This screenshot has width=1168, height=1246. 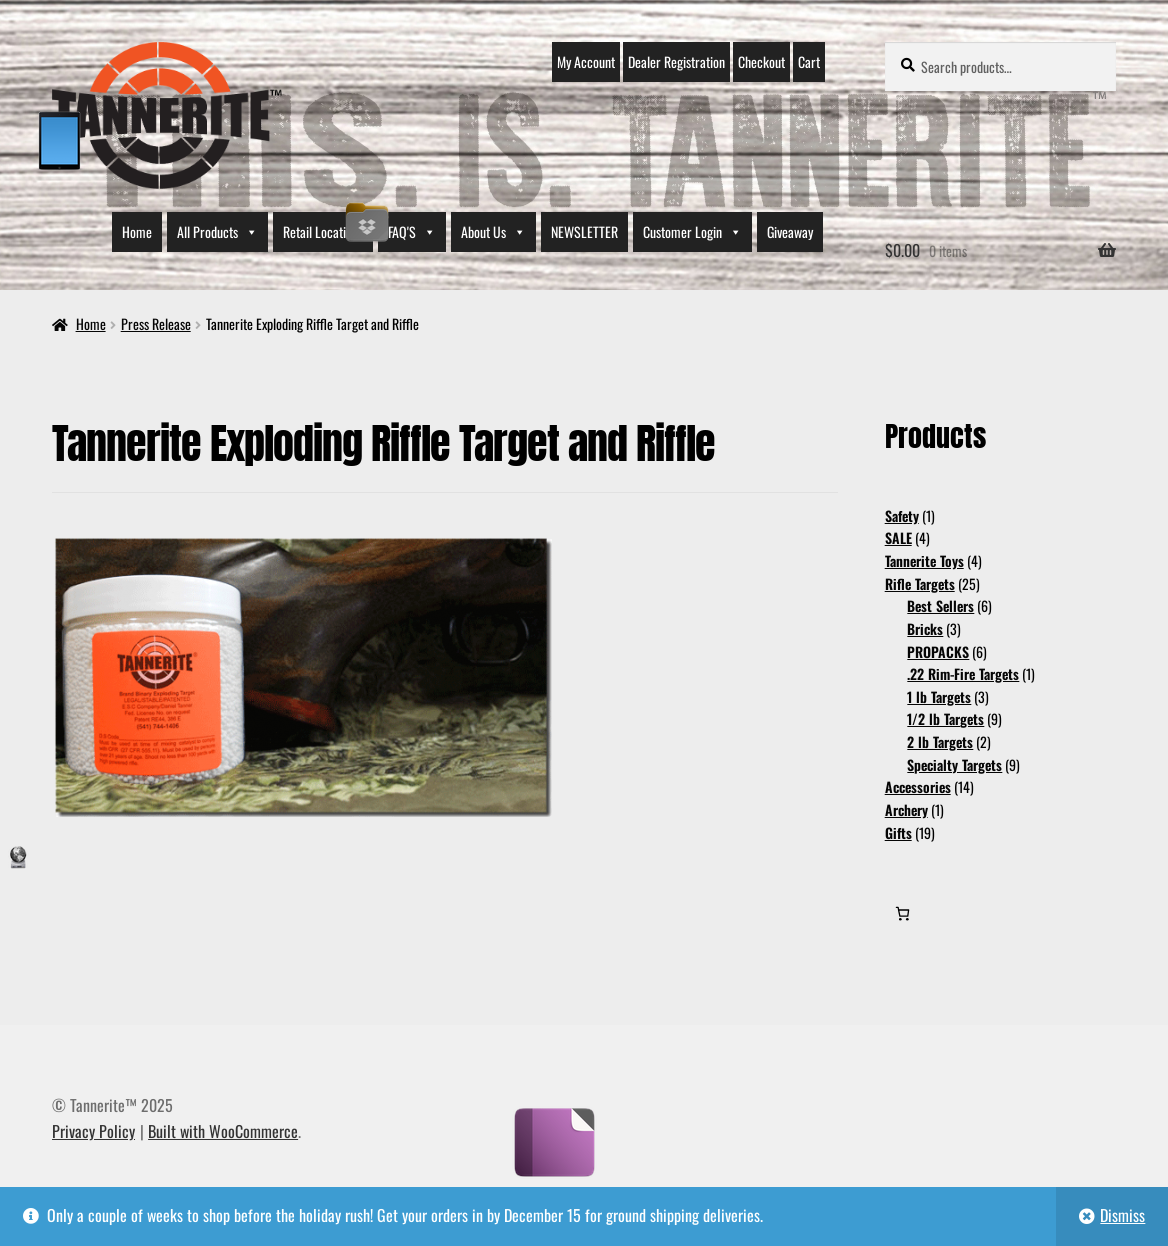 I want to click on change desktop wallpaper settings, so click(x=554, y=1139).